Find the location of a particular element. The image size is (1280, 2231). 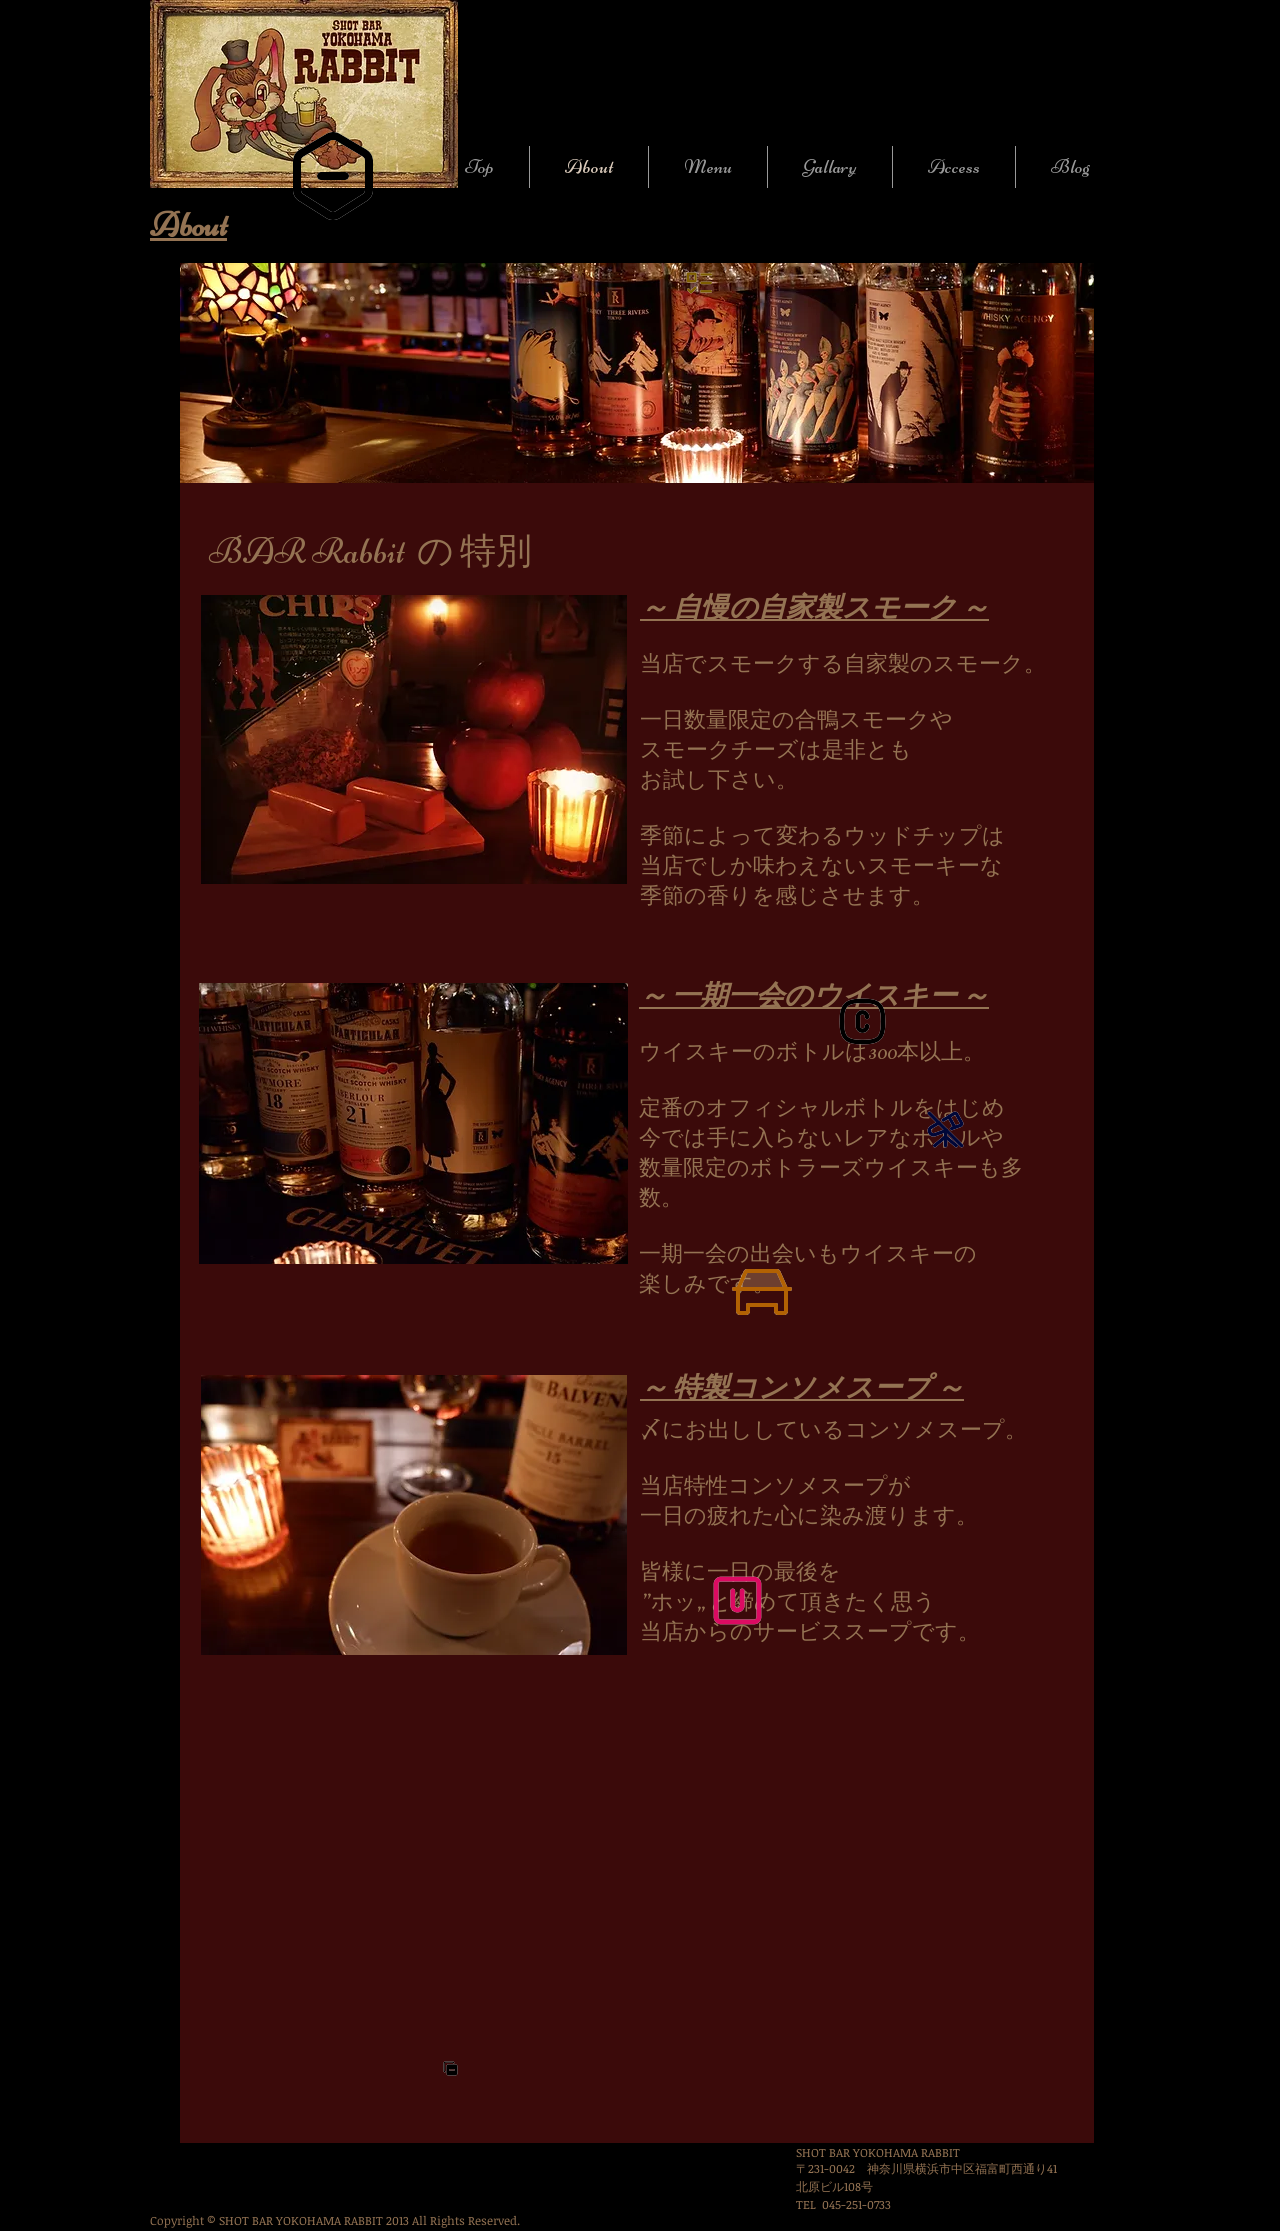

remove item from collection is located at coordinates (333, 176).